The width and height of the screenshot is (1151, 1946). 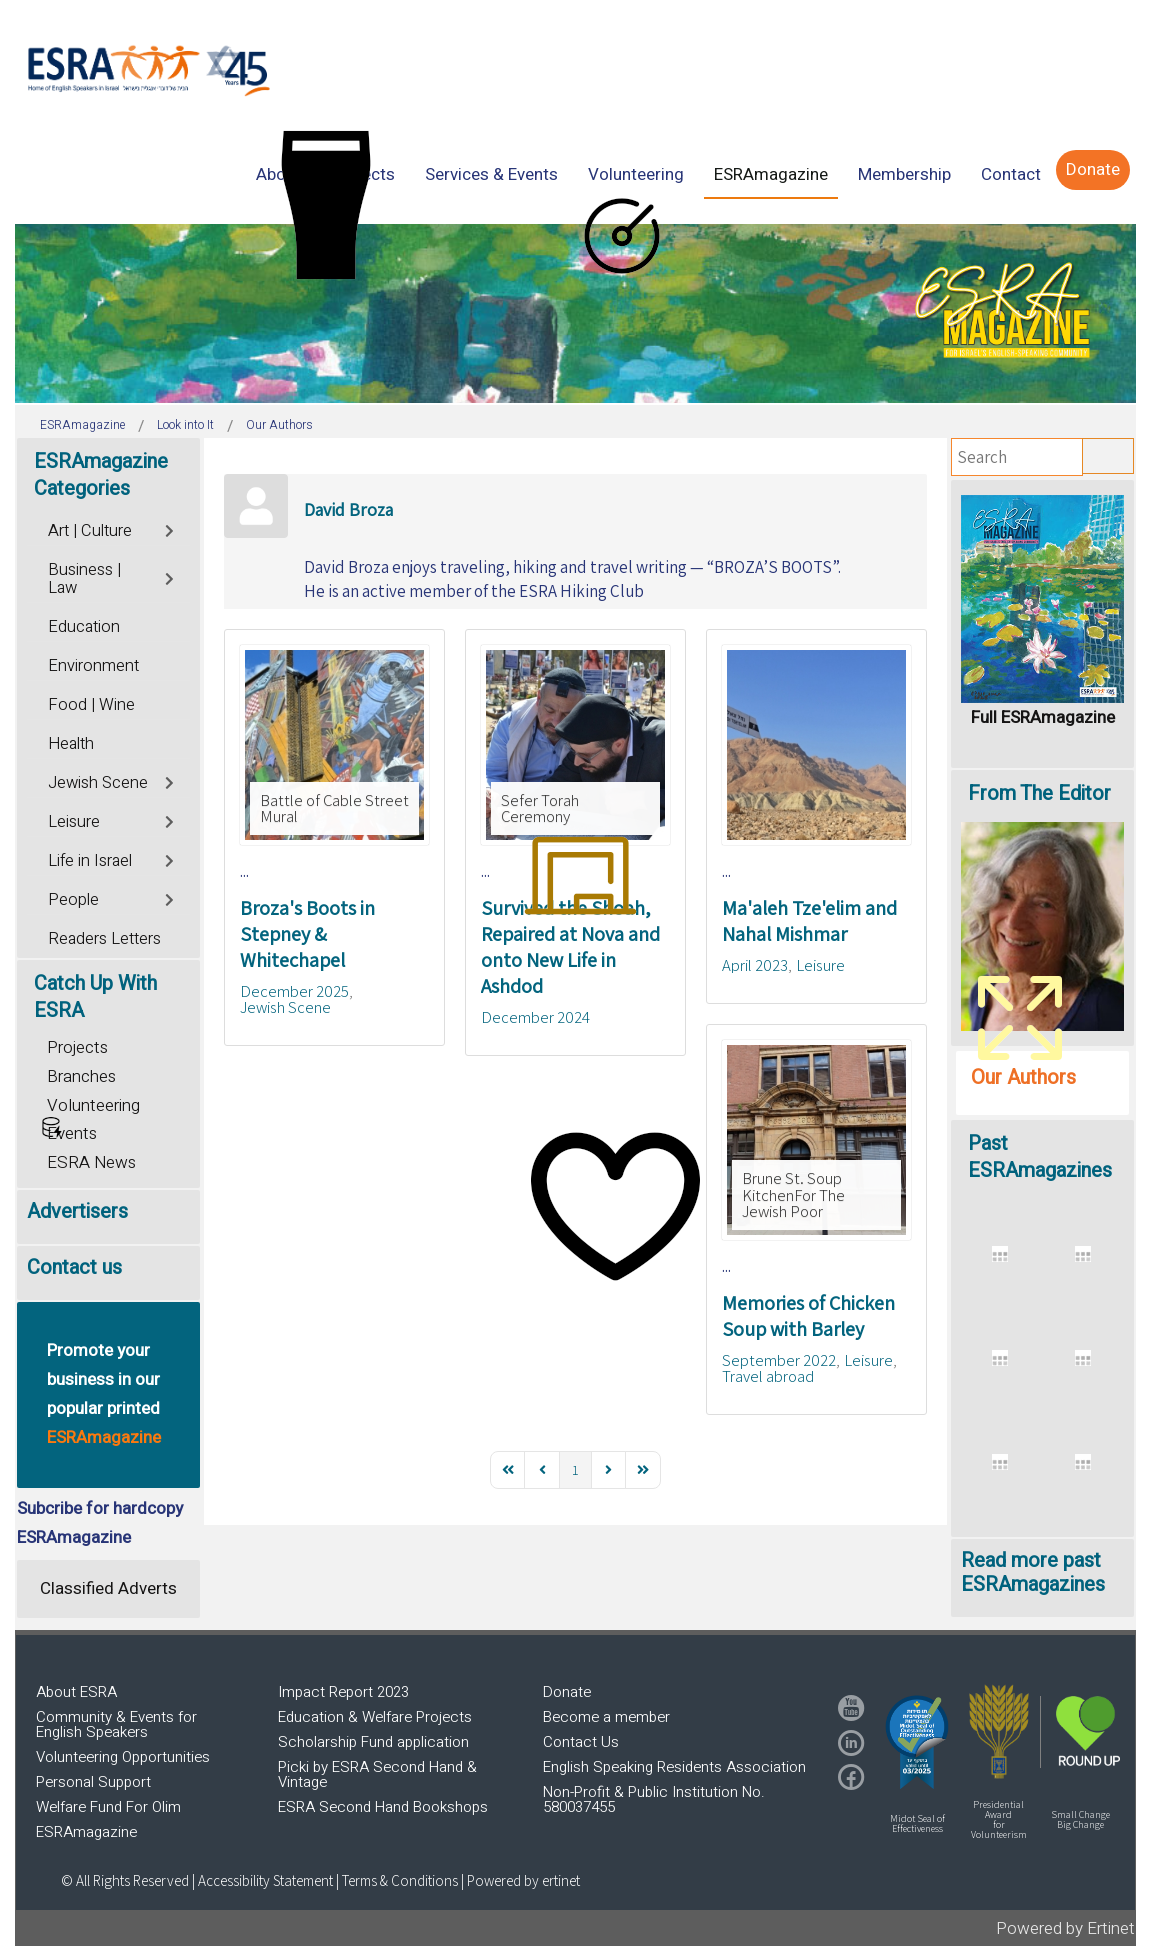 I want to click on view performance metrics or usage statistics, so click(x=622, y=236).